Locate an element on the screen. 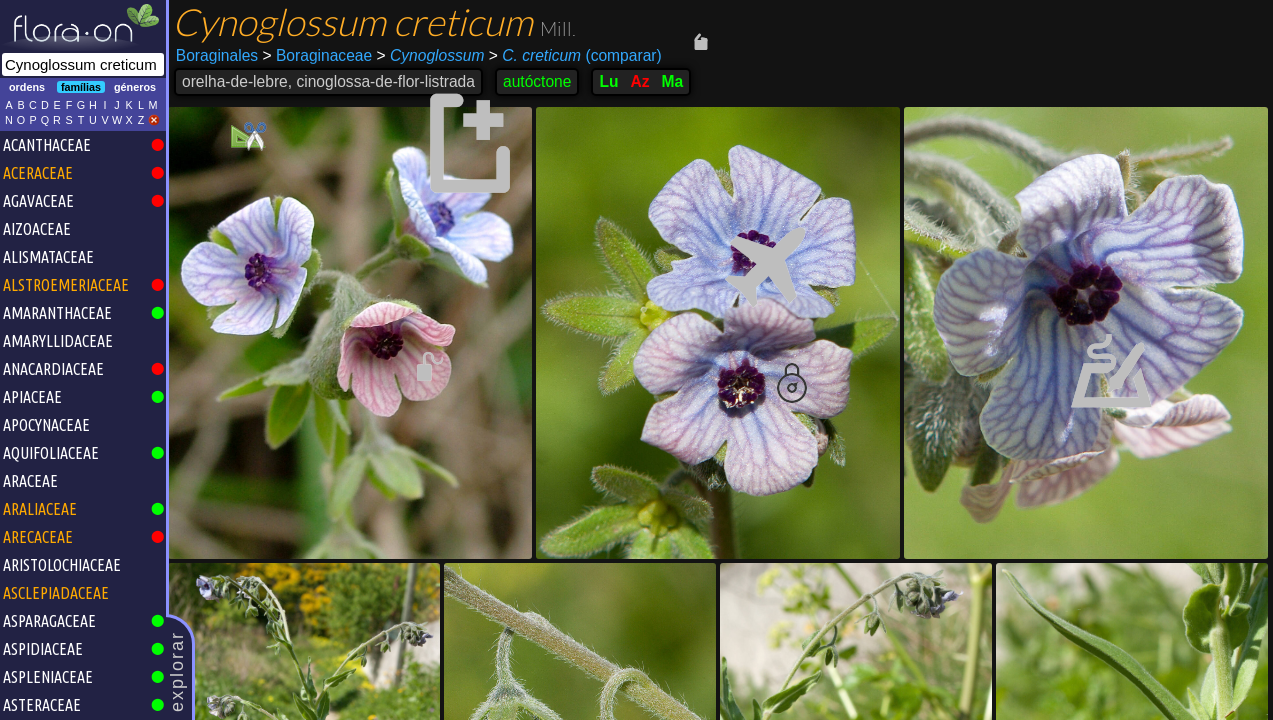  install new software or application is located at coordinates (701, 40).